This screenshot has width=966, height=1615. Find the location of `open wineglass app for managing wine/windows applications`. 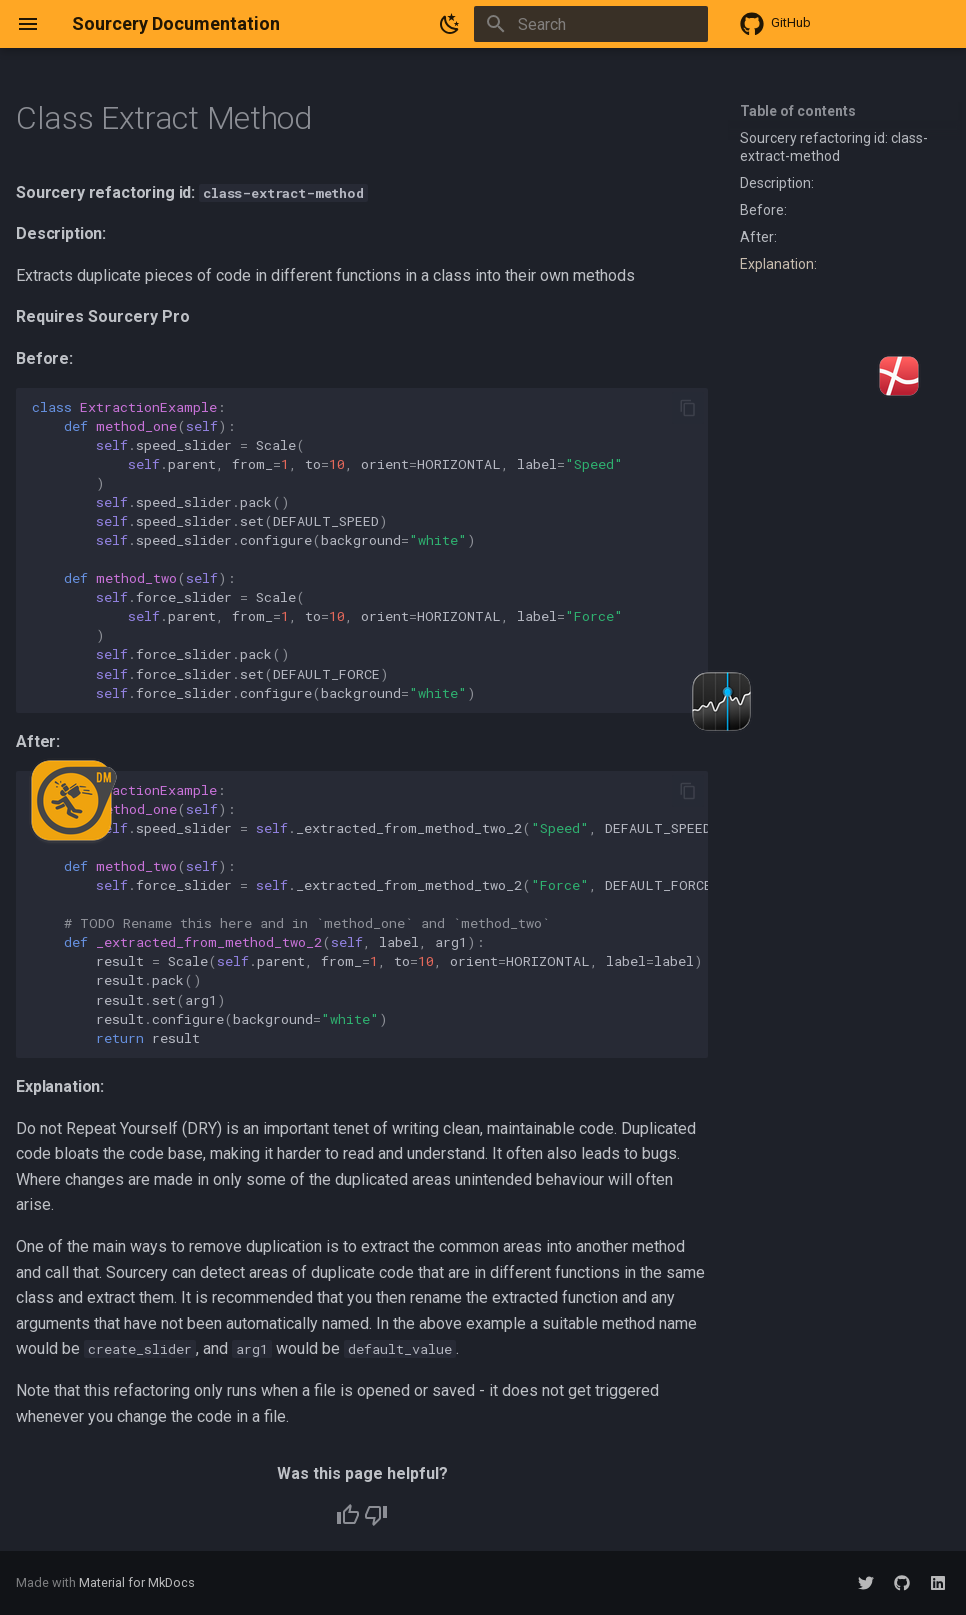

open wineglass app for managing wine/windows applications is located at coordinates (899, 376).